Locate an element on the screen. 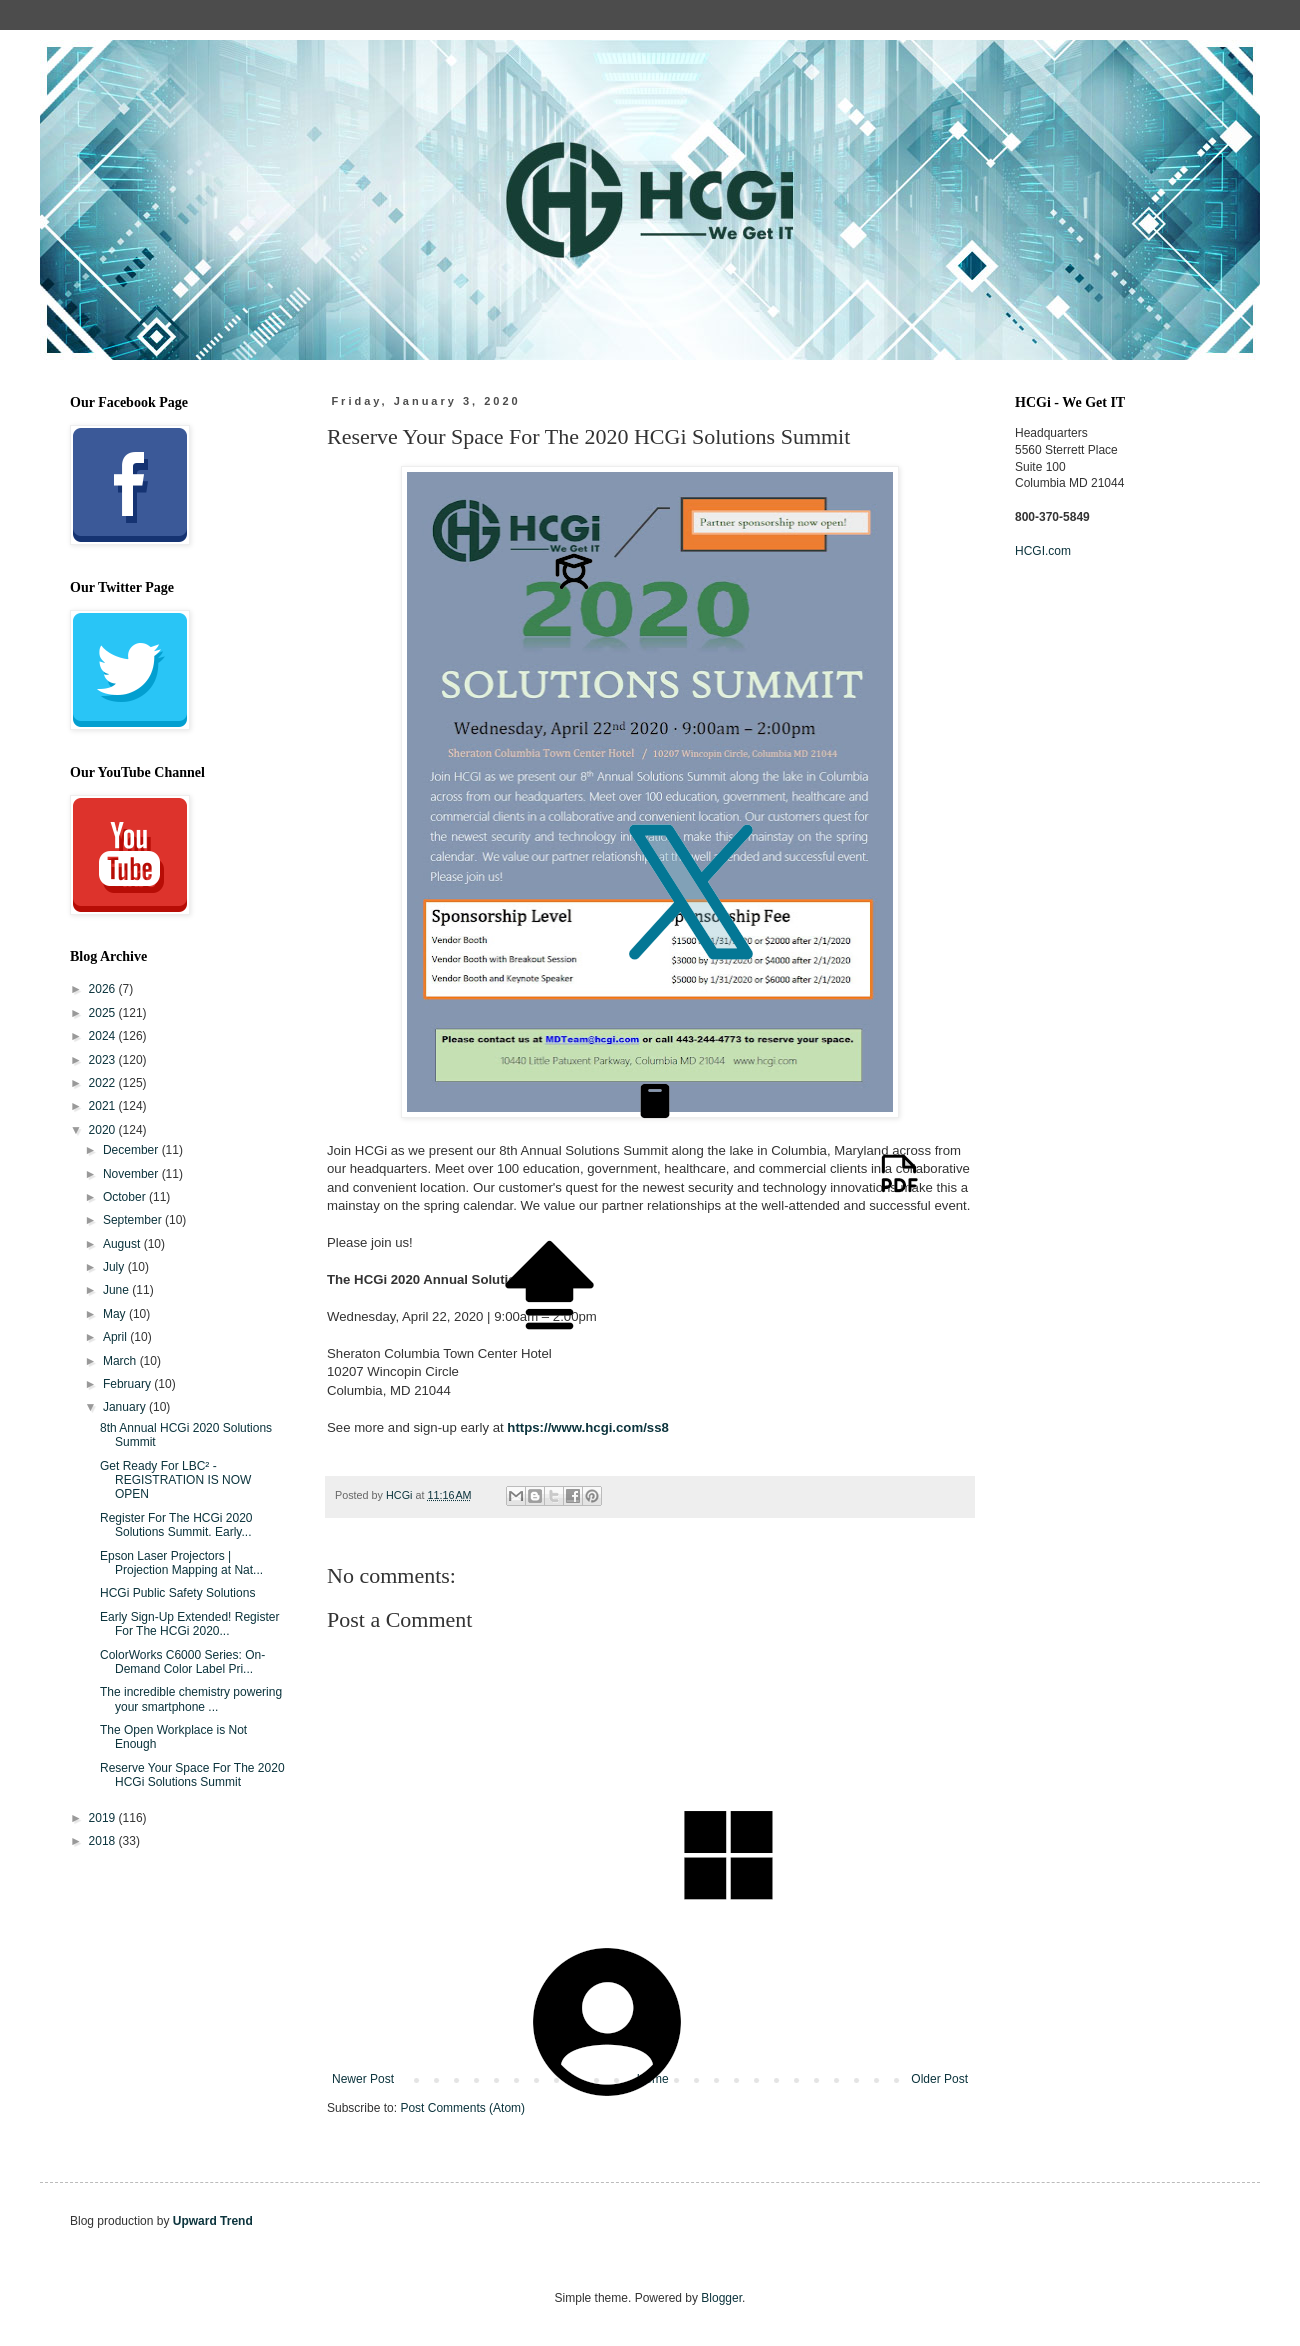 The height and width of the screenshot is (2346, 1300). access your profile or account settings is located at coordinates (607, 2022).